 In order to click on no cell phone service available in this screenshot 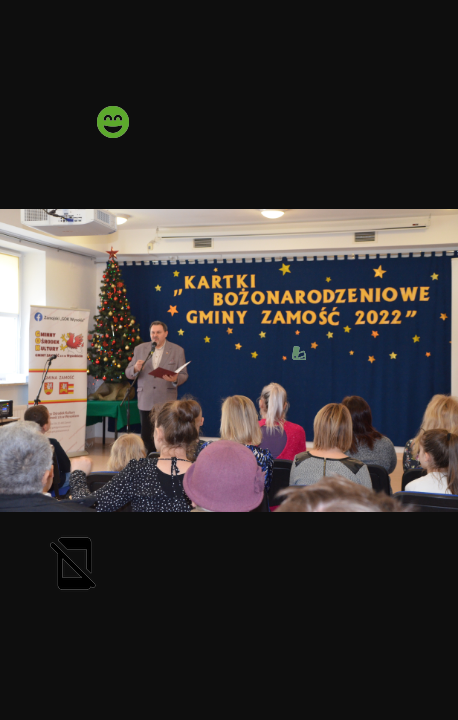, I will do `click(74, 563)`.